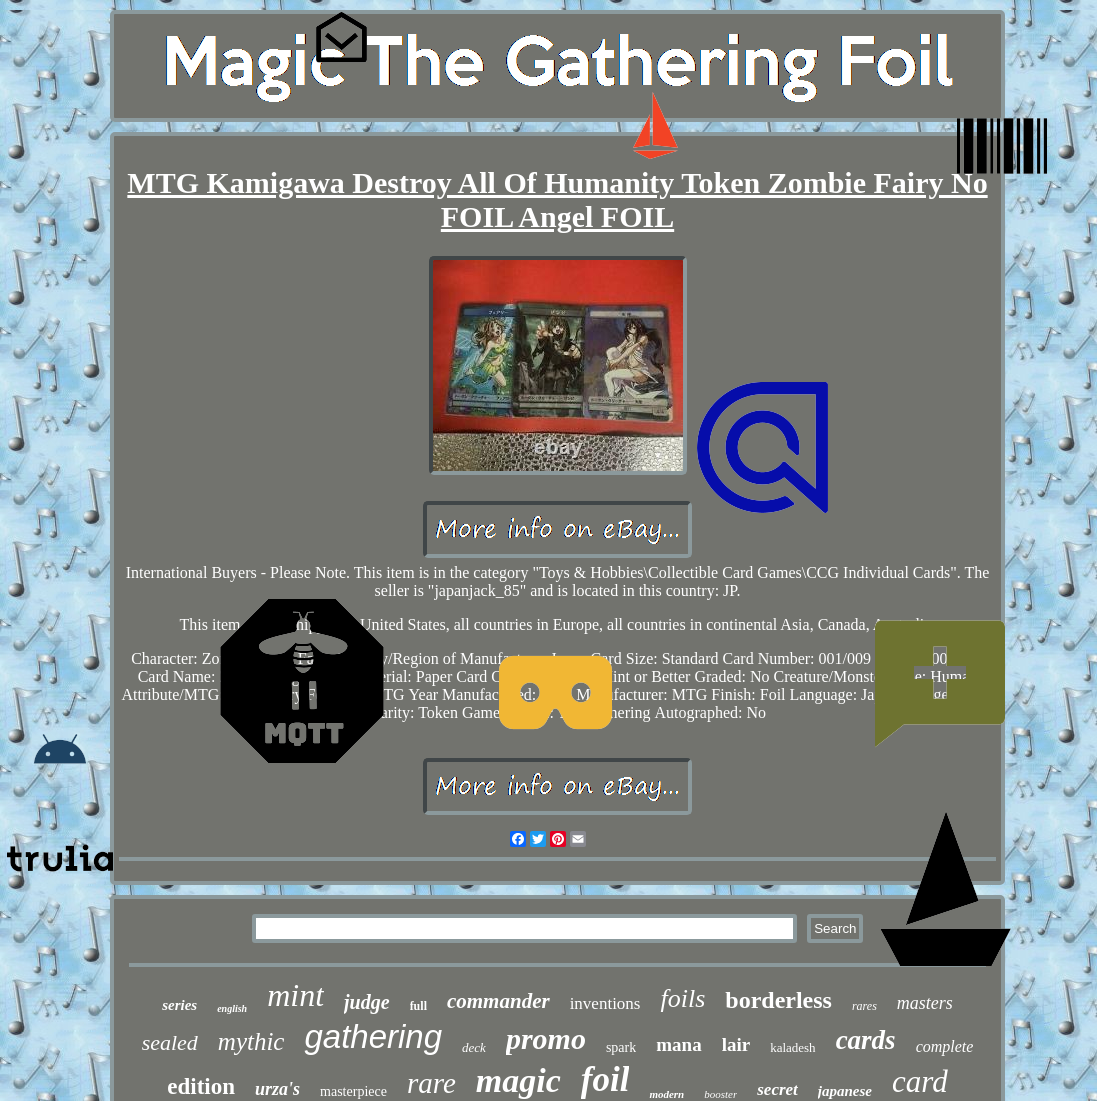  Describe the element at coordinates (341, 39) in the screenshot. I see `view an opened email message` at that location.